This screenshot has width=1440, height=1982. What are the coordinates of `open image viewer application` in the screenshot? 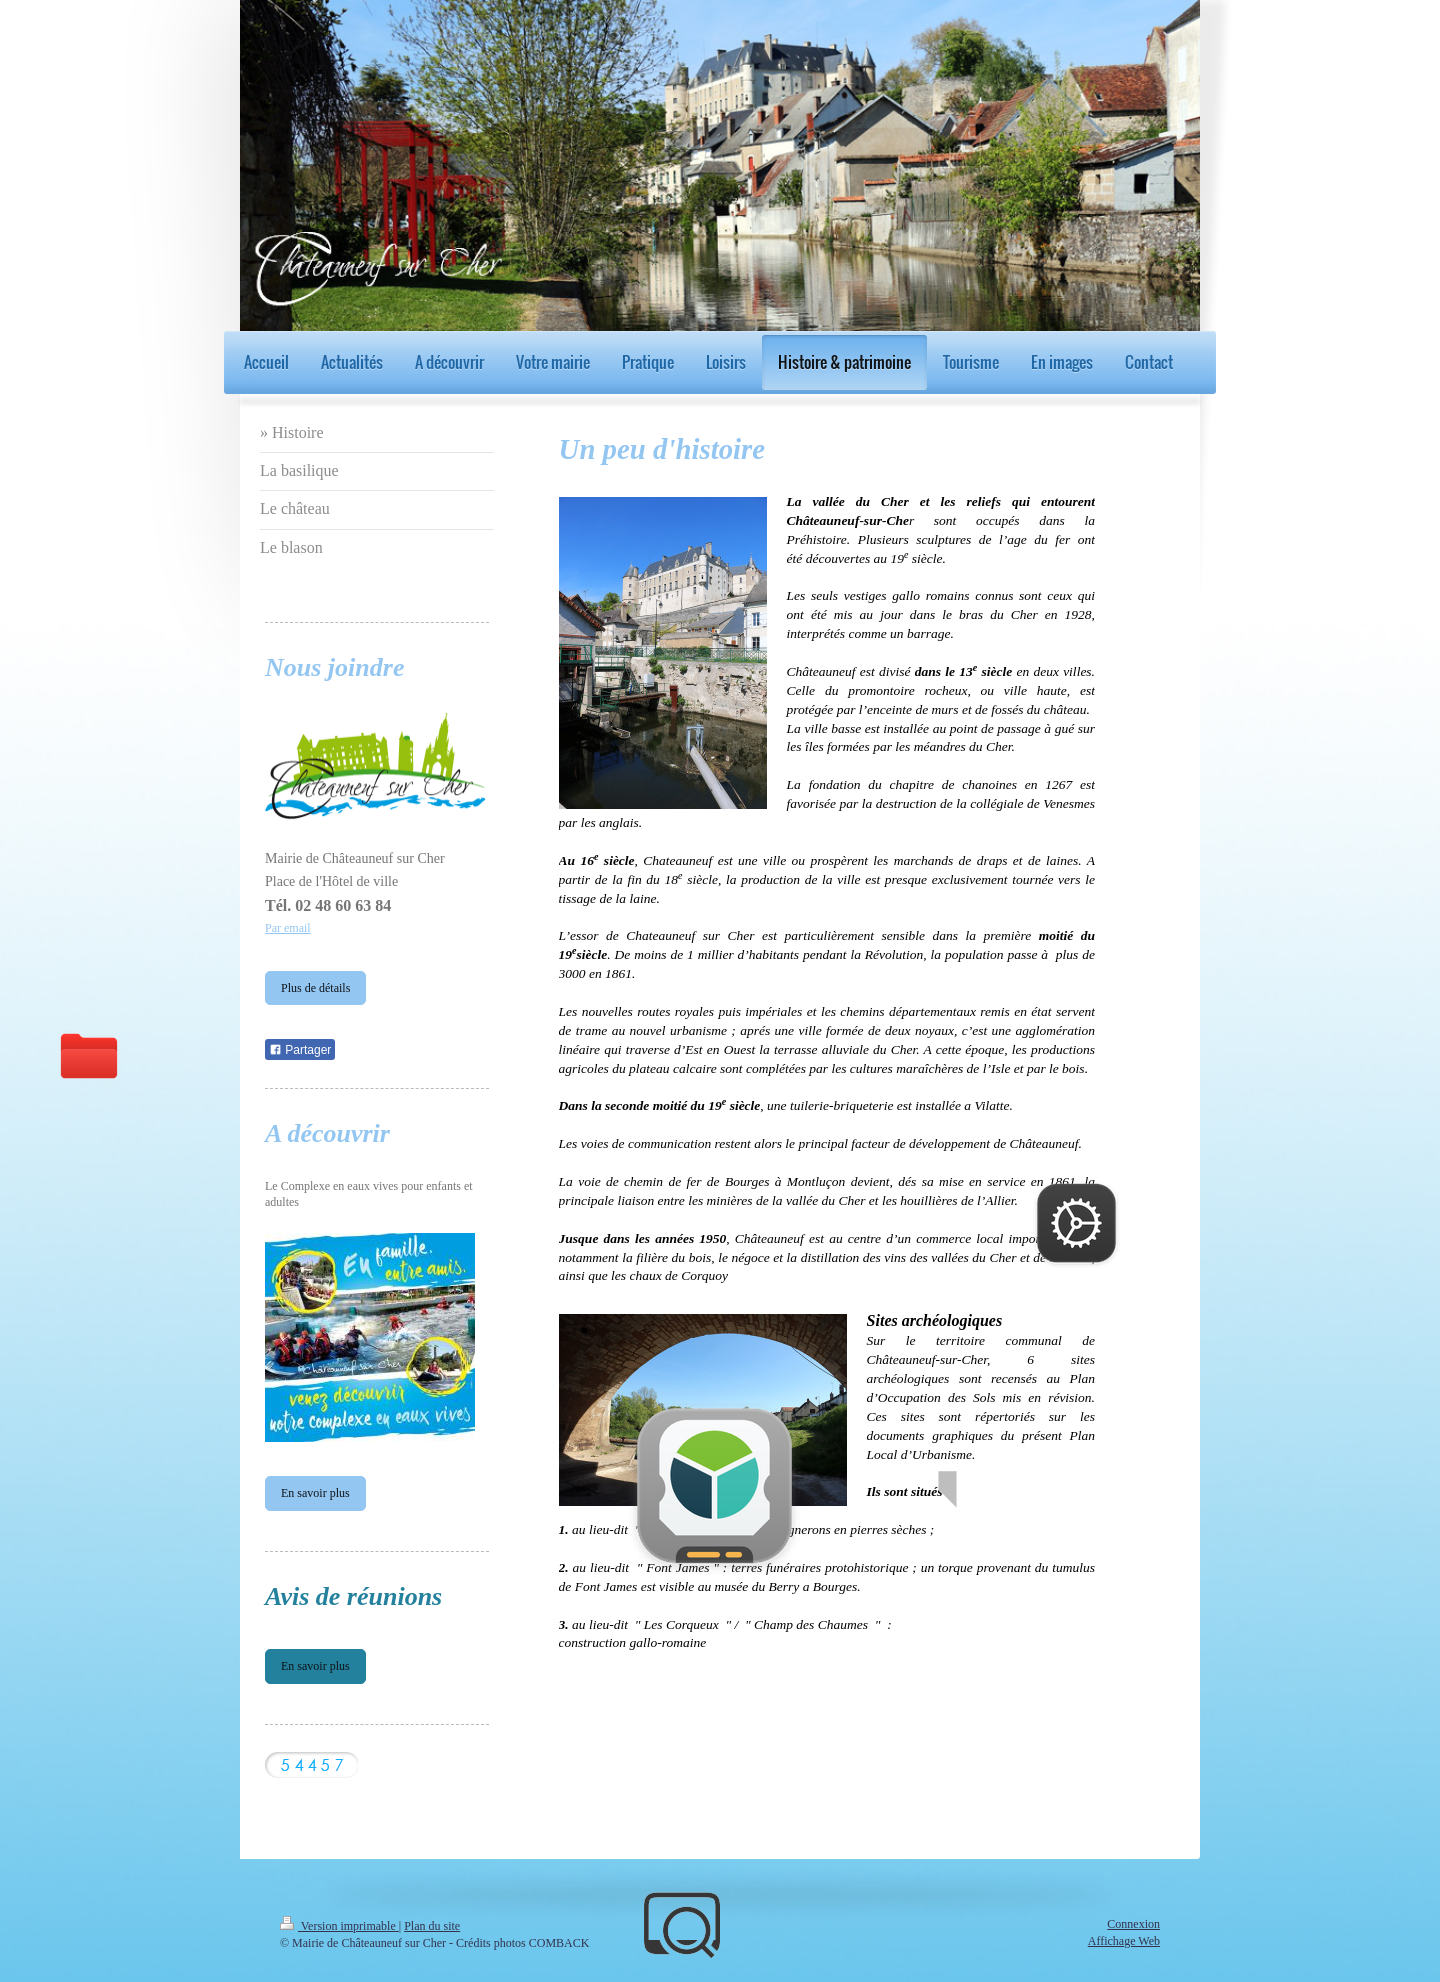 It's located at (682, 1921).